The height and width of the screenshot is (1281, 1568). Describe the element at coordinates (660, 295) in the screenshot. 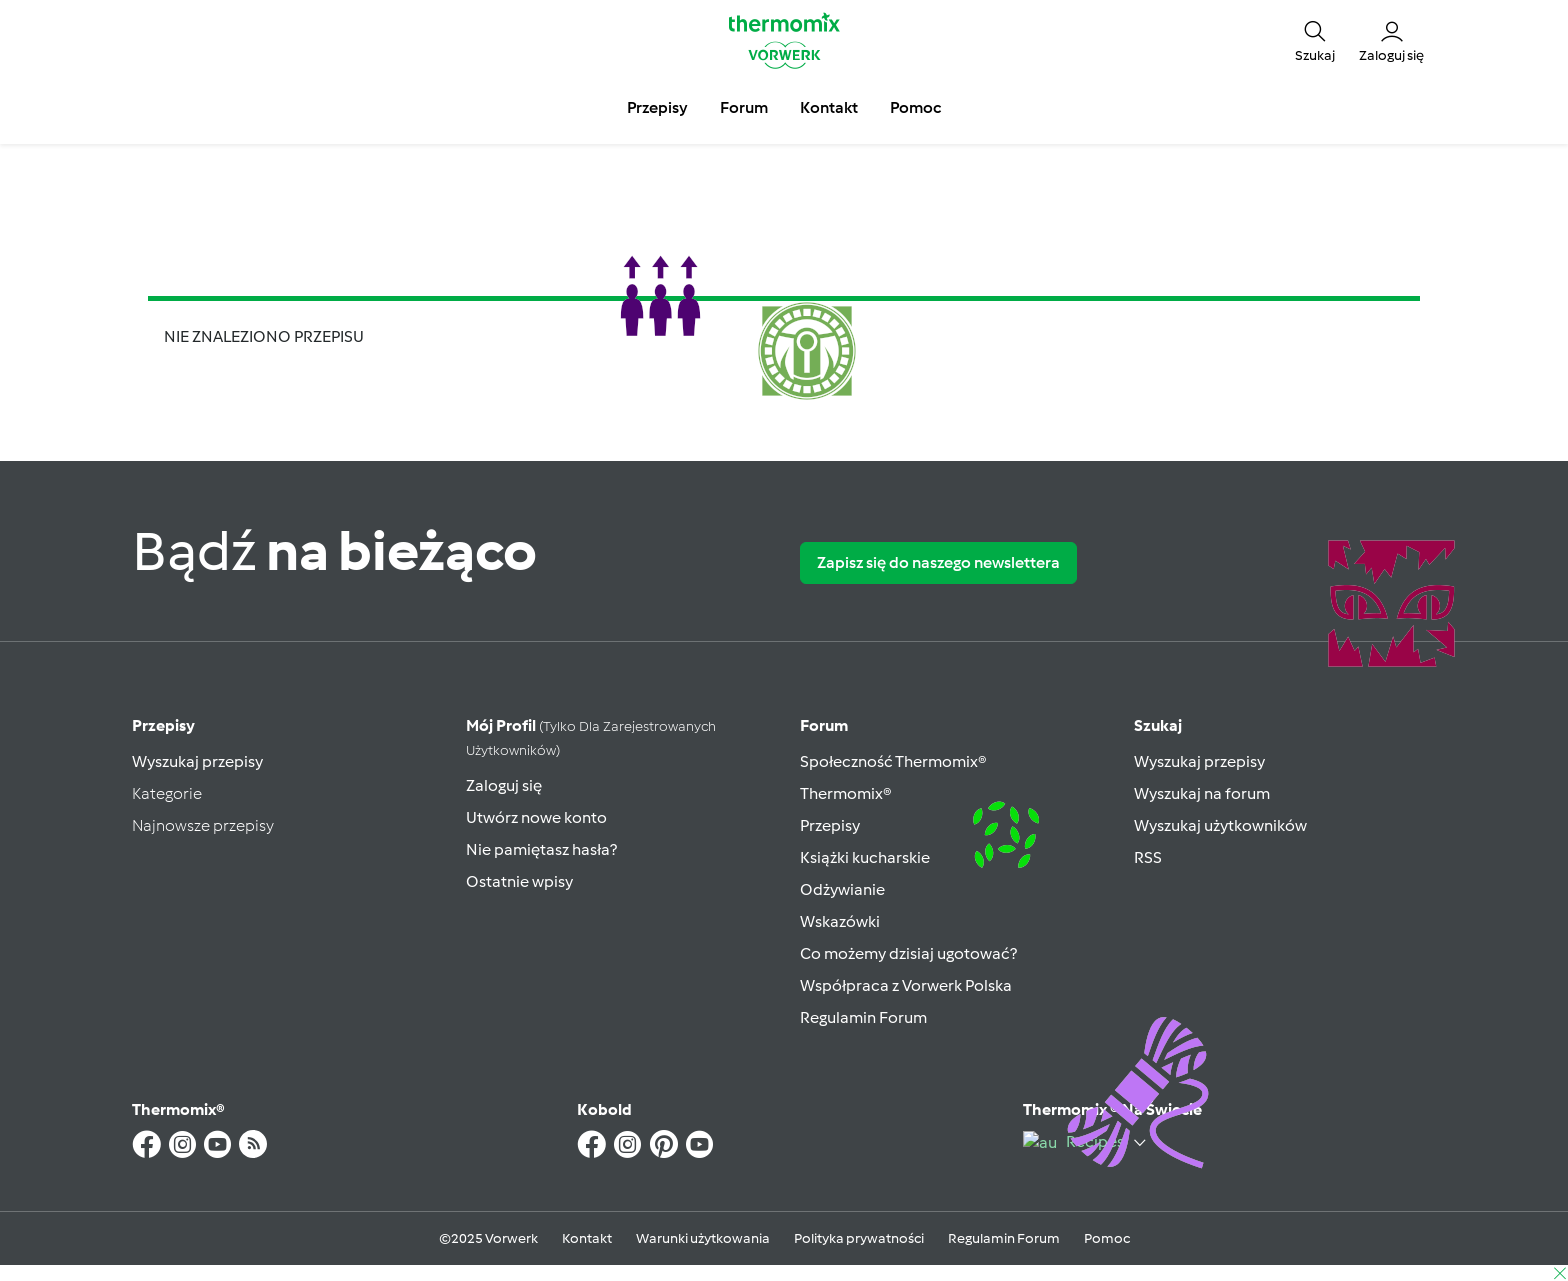

I see `upgrade your team or group members` at that location.